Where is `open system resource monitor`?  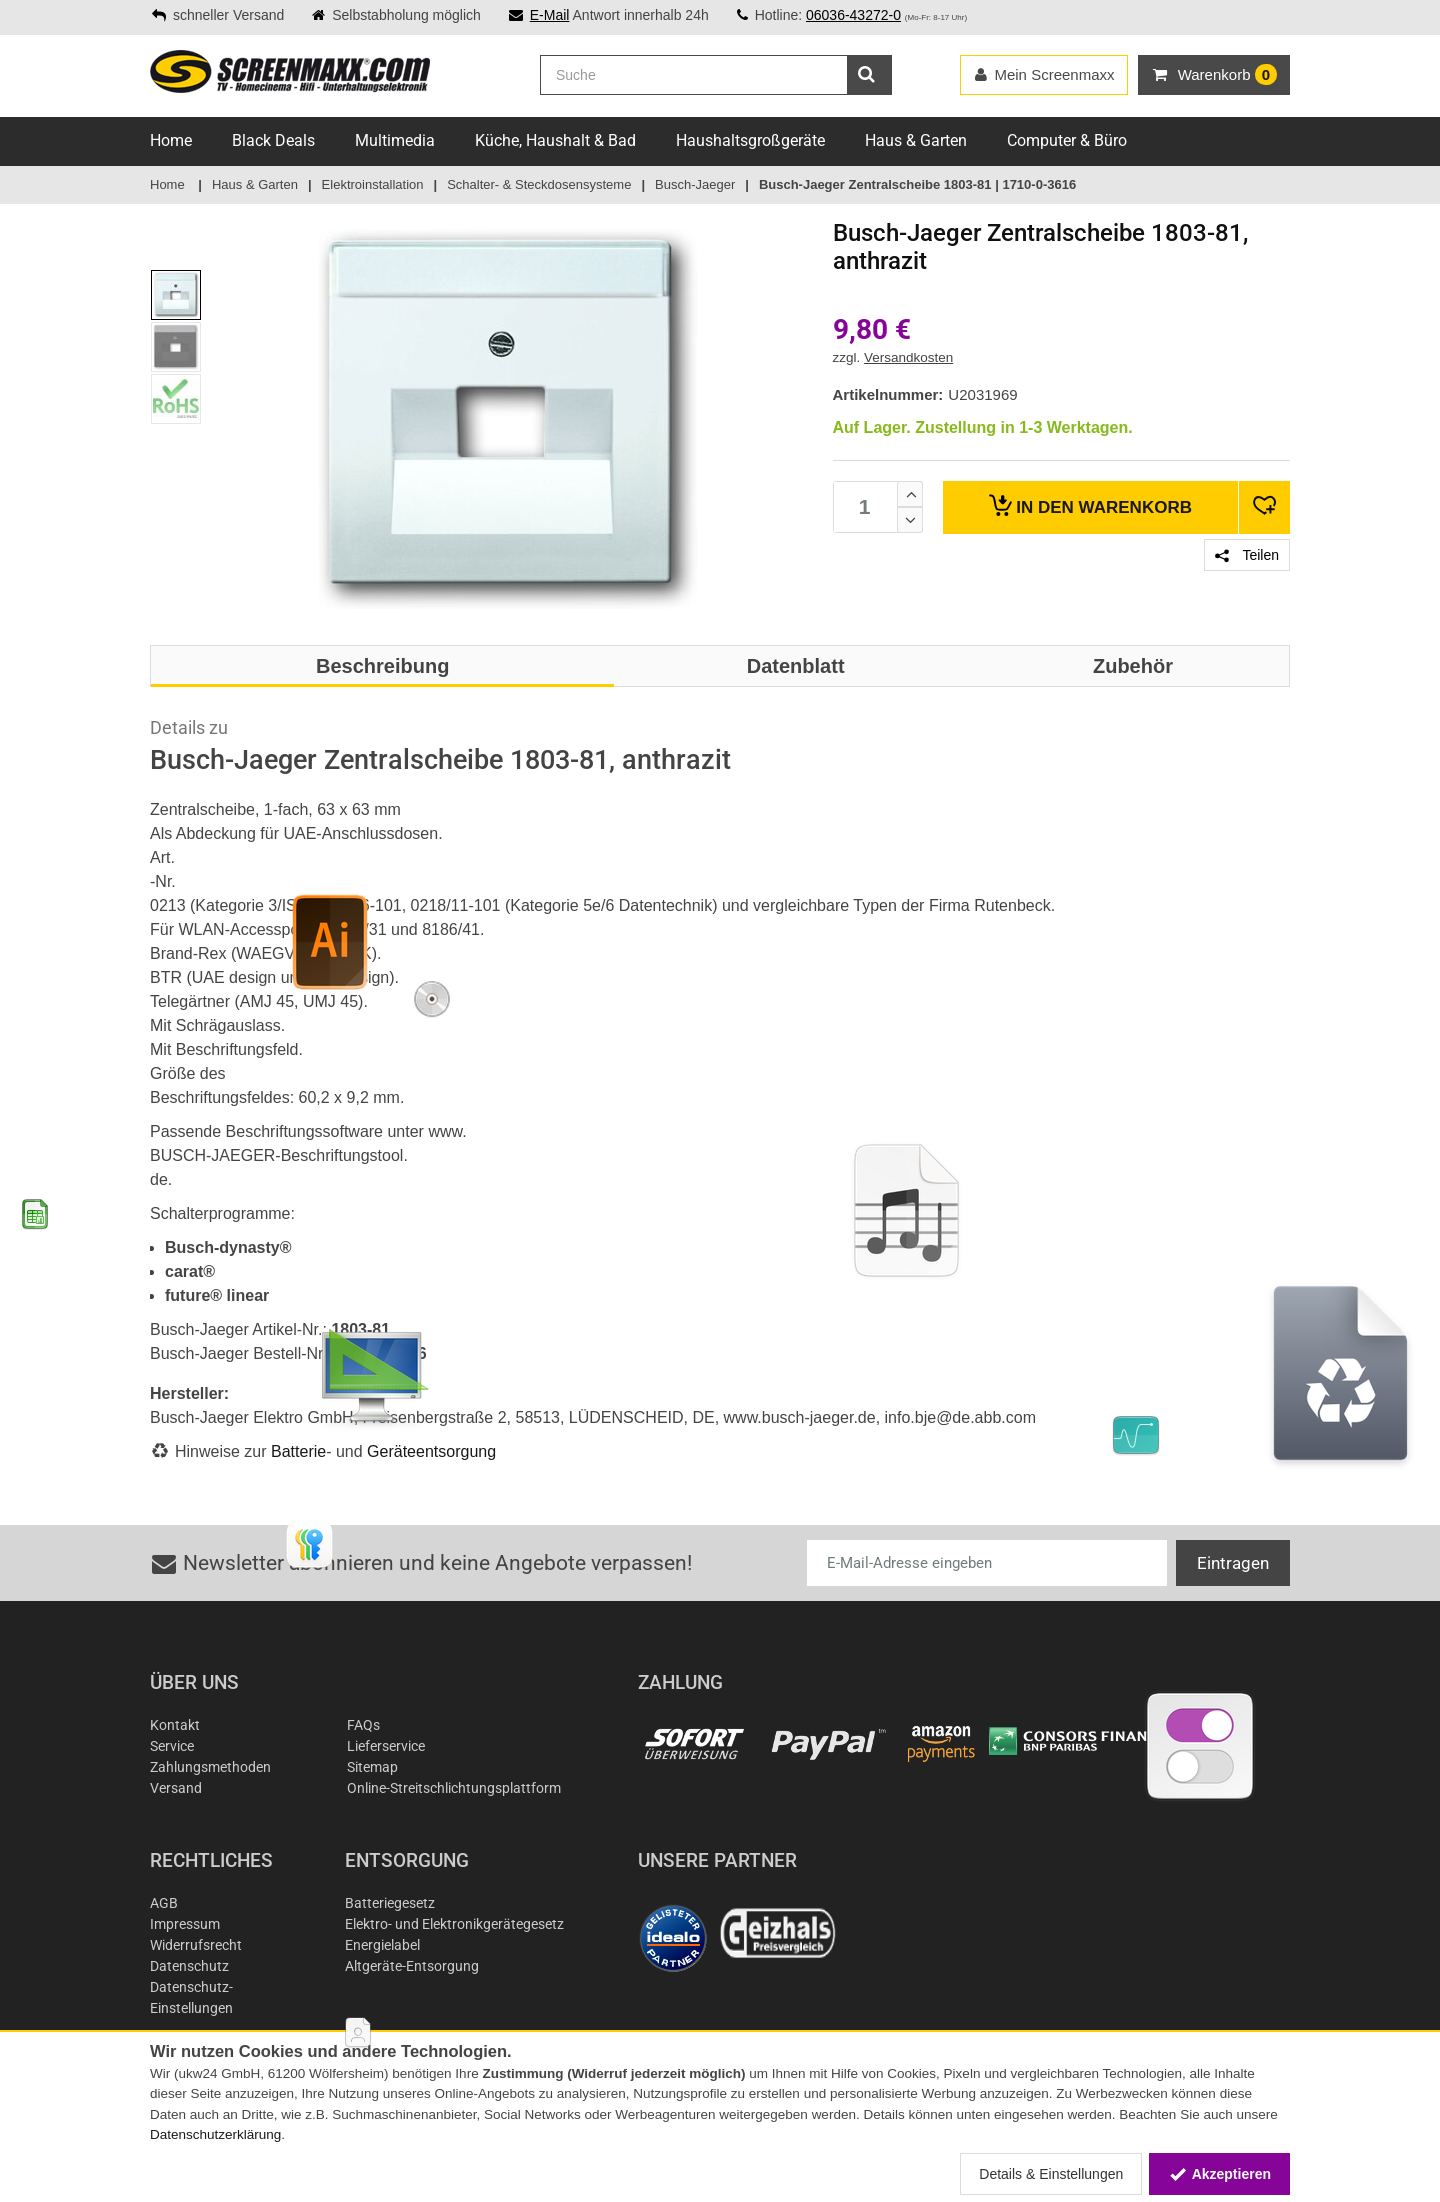 open system resource monitor is located at coordinates (1136, 1435).